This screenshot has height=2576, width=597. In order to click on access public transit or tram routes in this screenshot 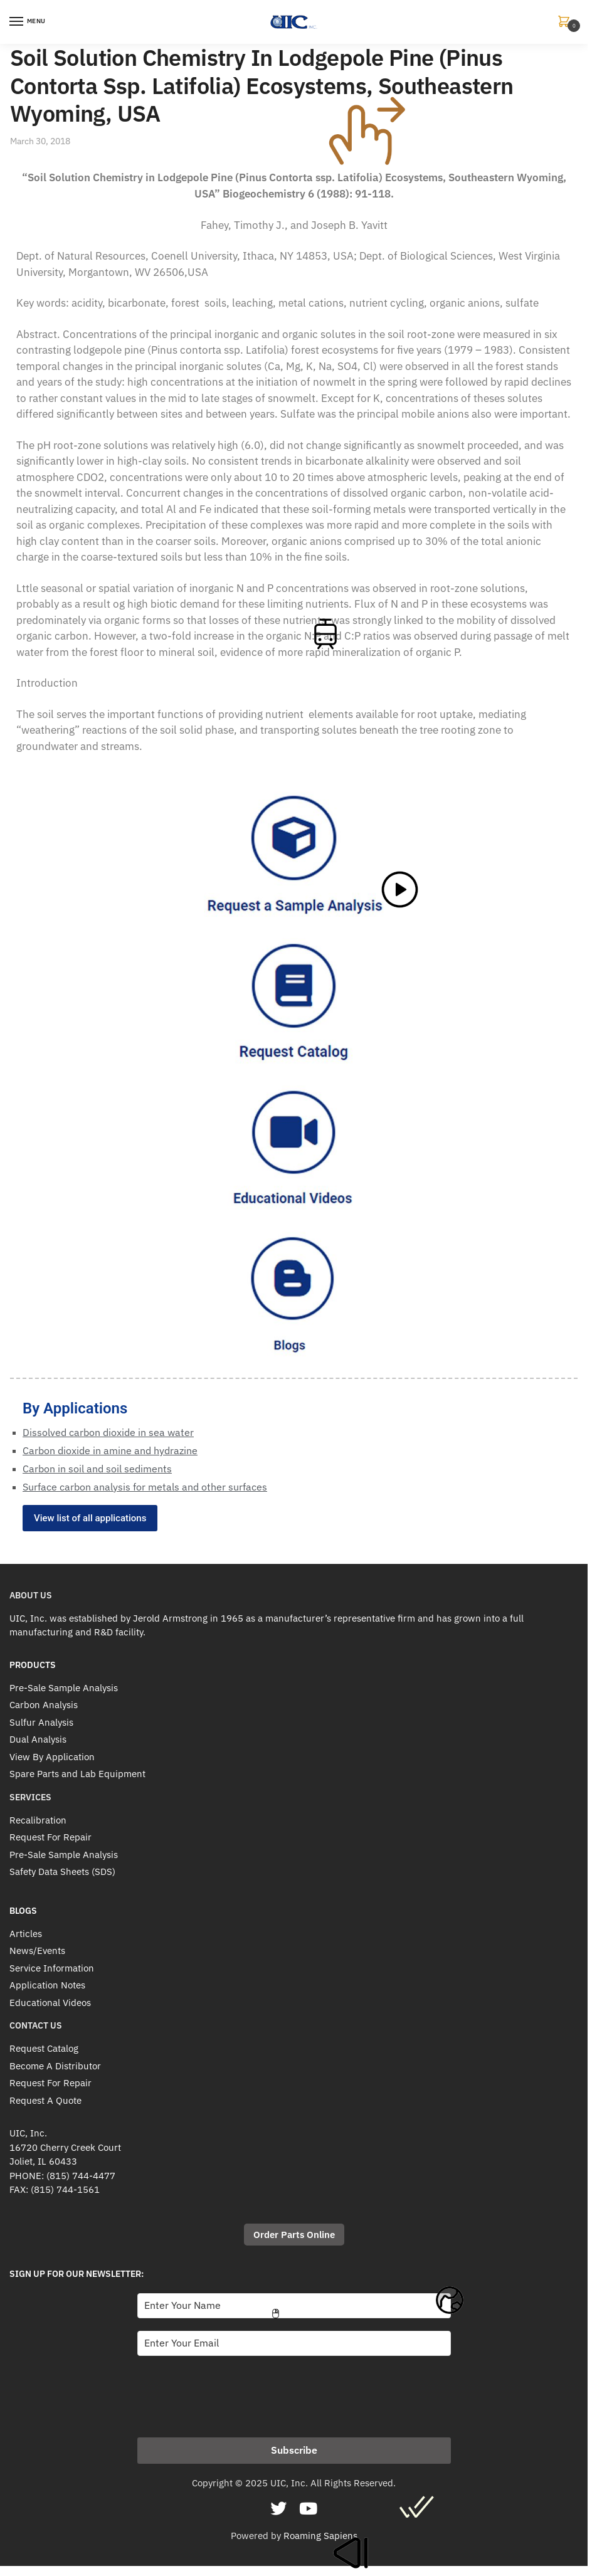, I will do `click(325, 634)`.